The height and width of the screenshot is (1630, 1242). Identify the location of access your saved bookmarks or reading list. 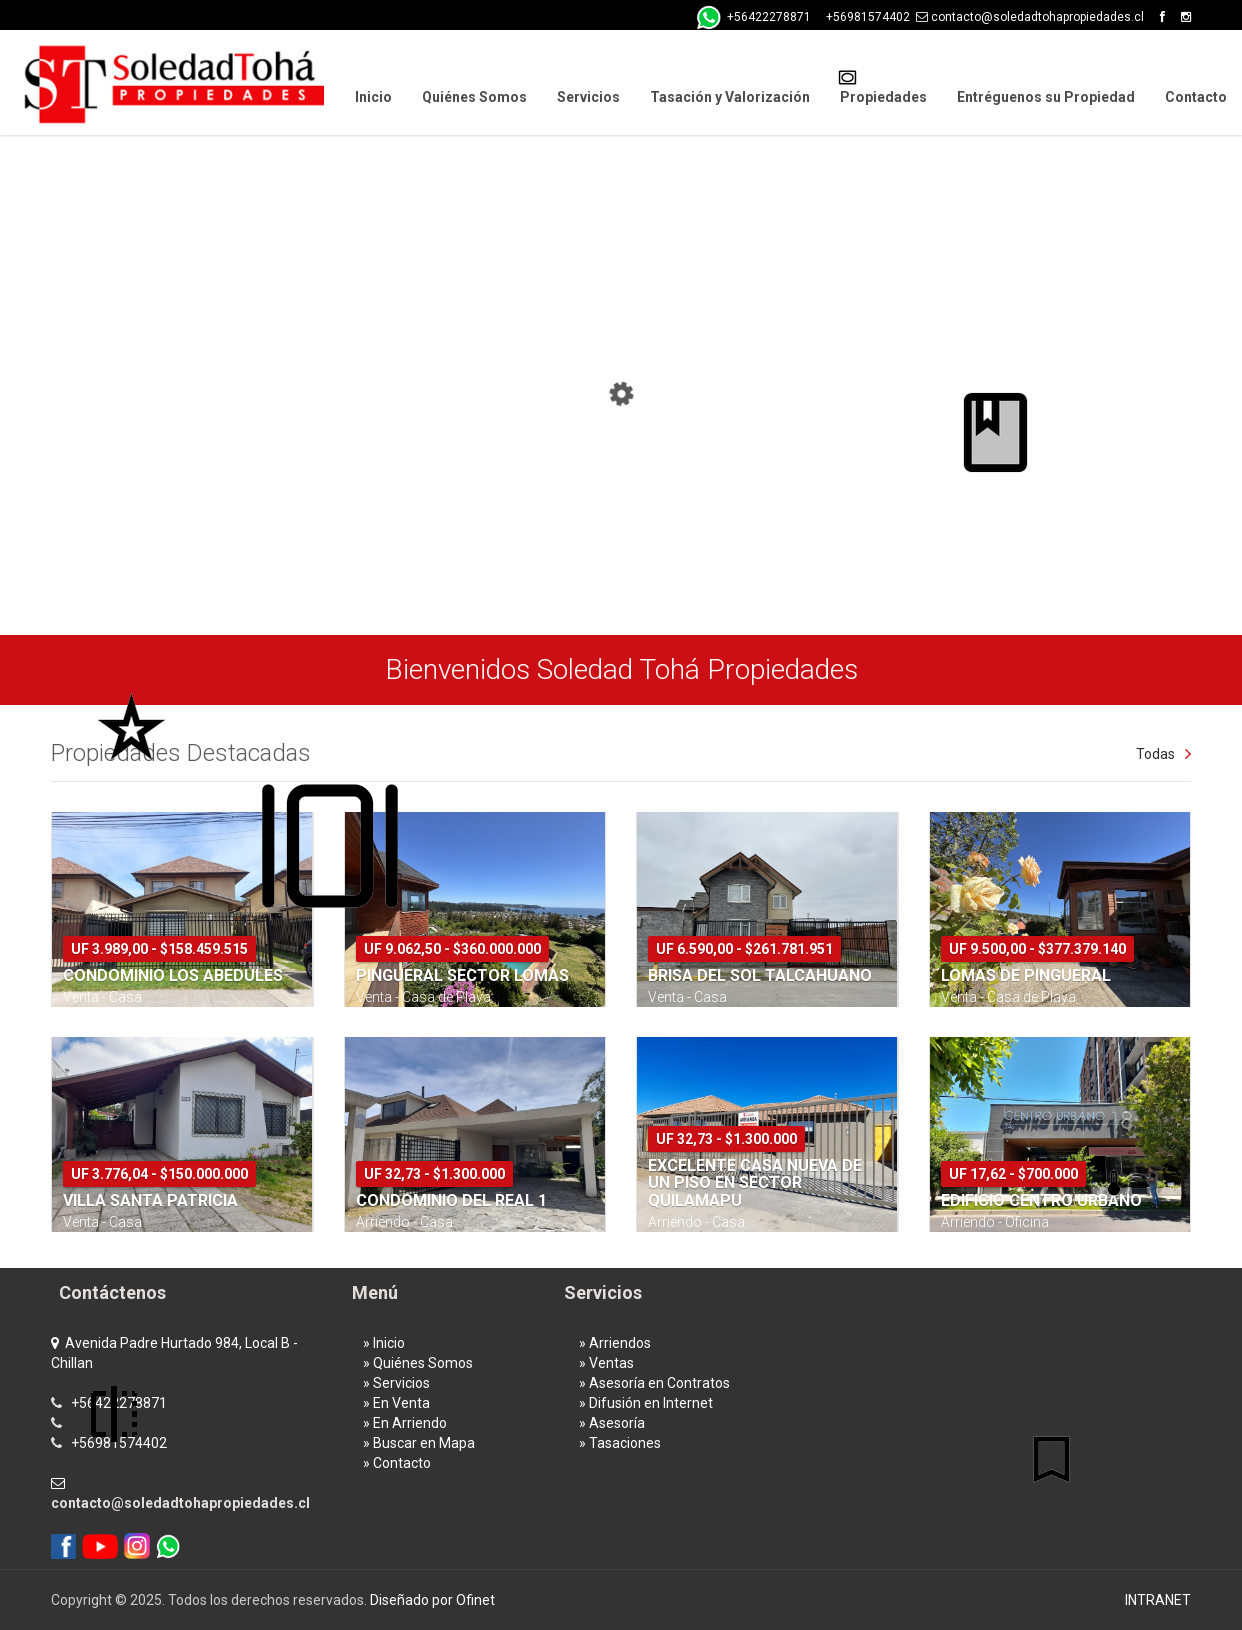
(995, 432).